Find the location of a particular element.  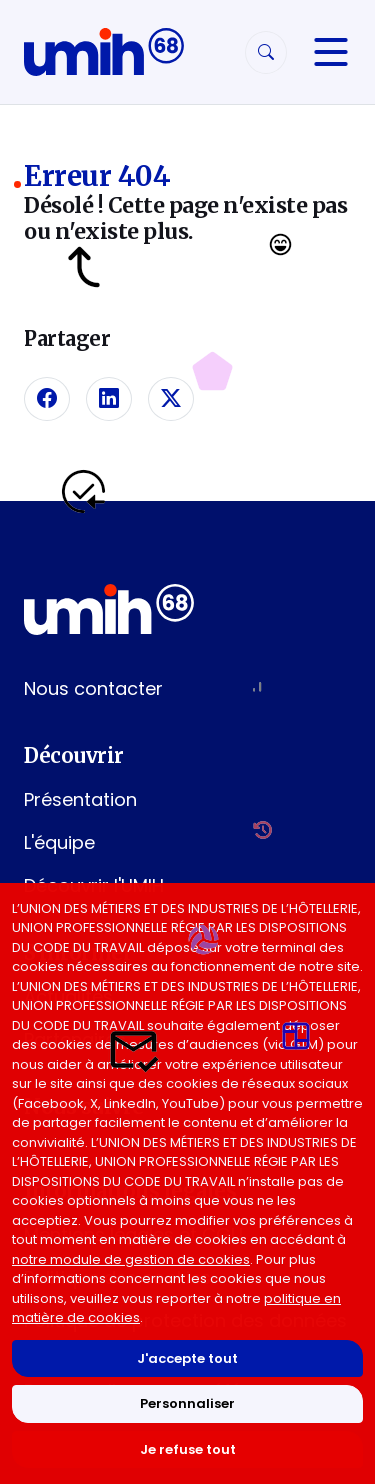

indicates a tracked issue has been closed and completed is located at coordinates (83, 491).